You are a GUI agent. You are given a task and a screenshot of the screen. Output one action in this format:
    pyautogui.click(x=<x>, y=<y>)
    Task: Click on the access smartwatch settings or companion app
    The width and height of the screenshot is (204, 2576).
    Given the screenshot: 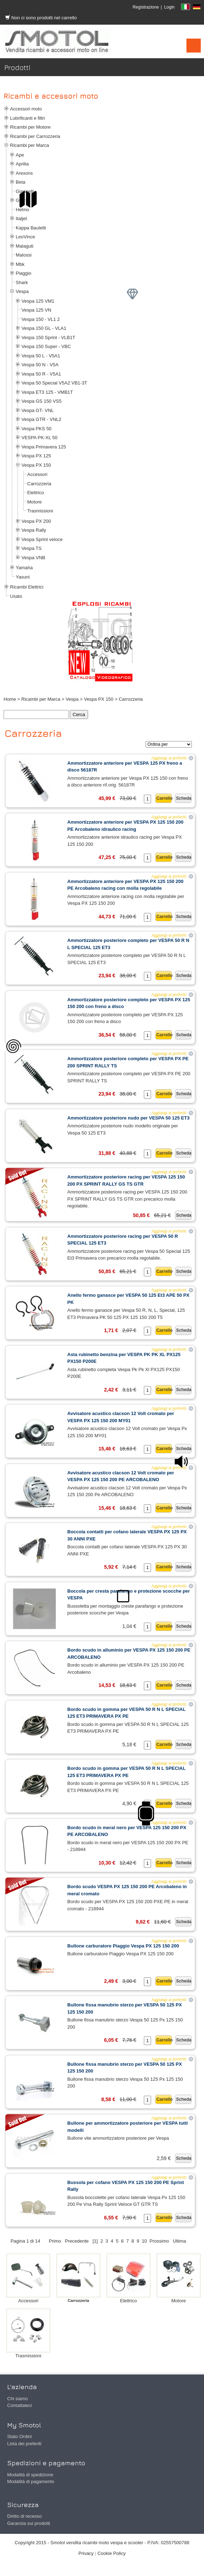 What is the action you would take?
    pyautogui.click(x=146, y=1813)
    